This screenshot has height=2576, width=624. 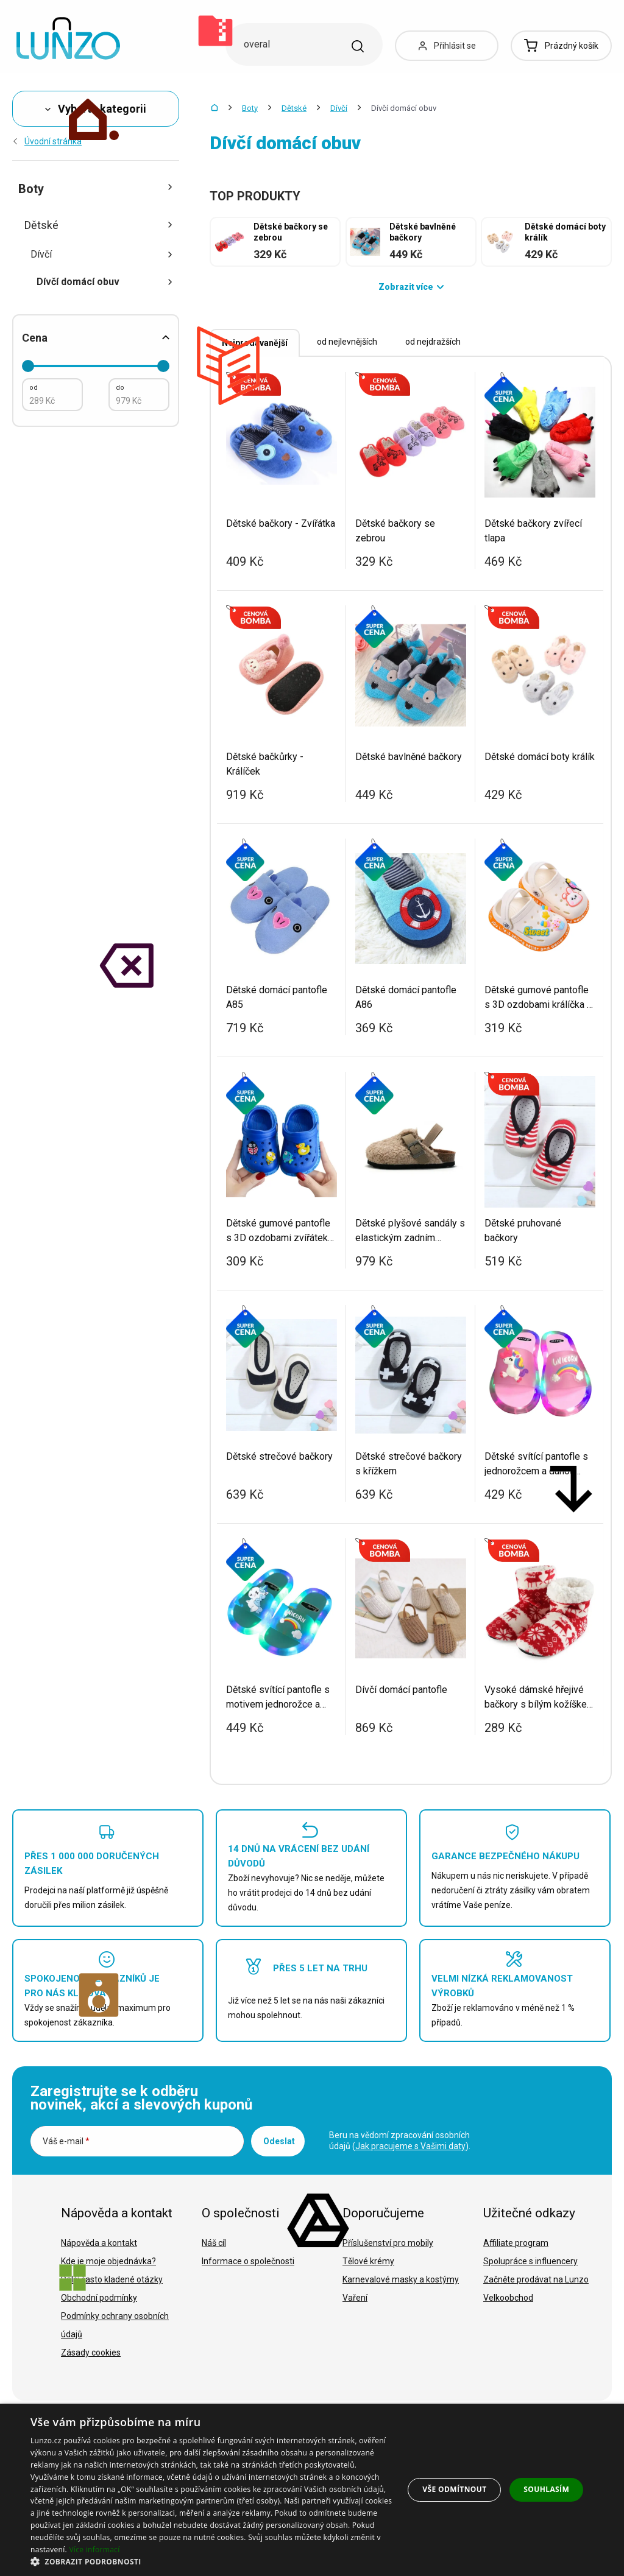 What do you see at coordinates (73, 2278) in the screenshot?
I see `sign in with microsoft account` at bounding box center [73, 2278].